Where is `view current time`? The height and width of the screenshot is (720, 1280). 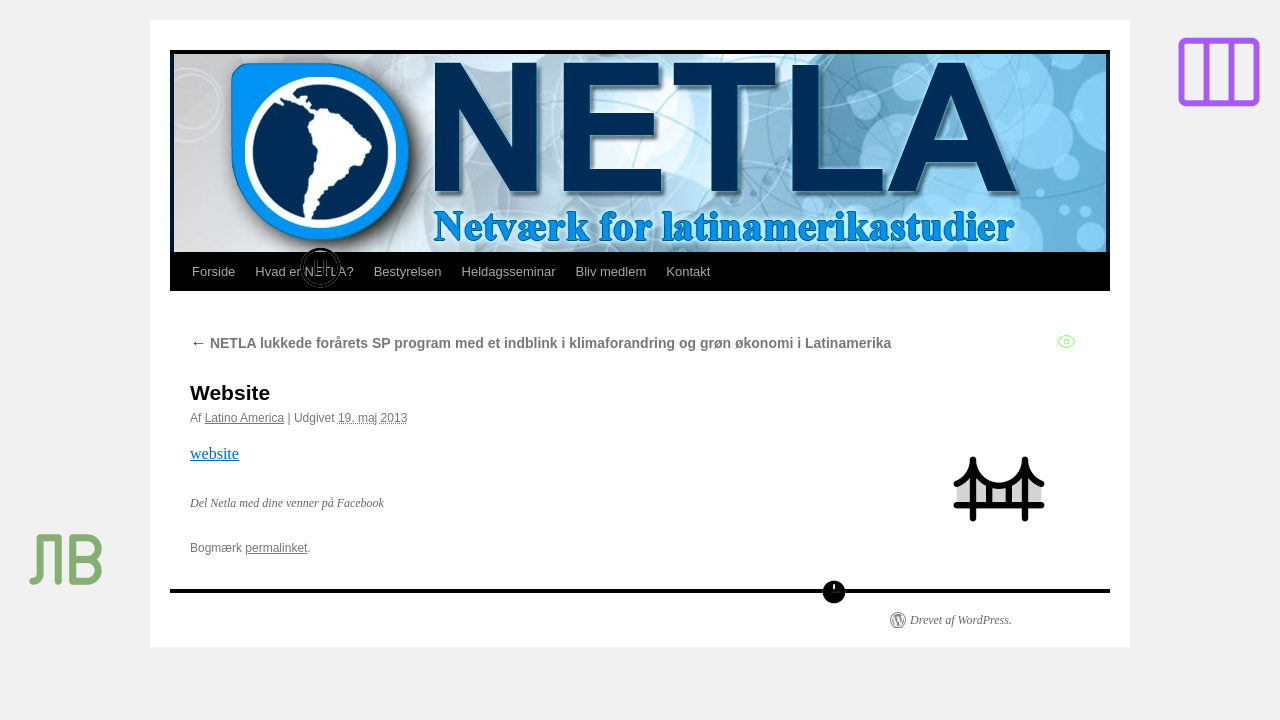 view current time is located at coordinates (834, 592).